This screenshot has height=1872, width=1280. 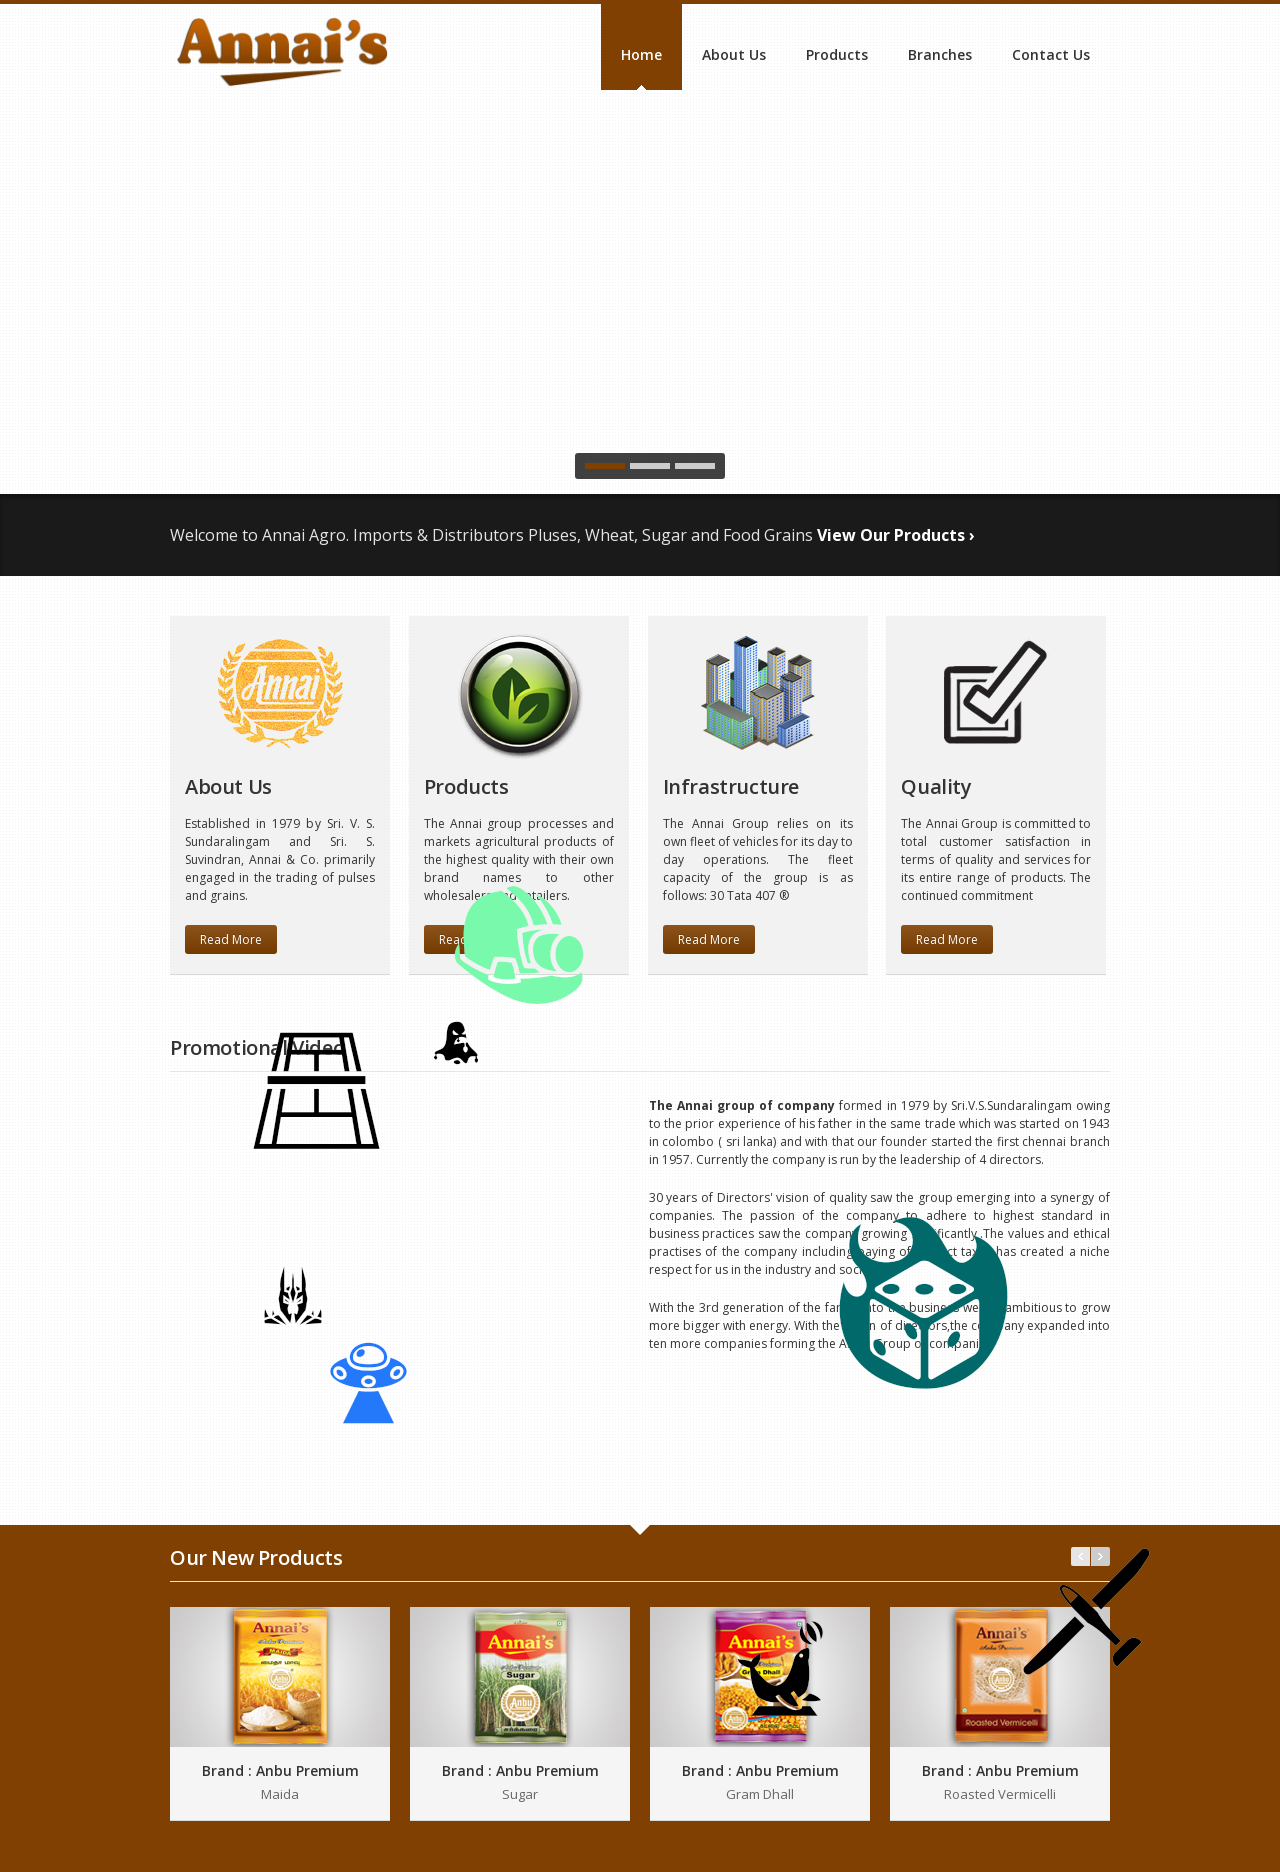 I want to click on mining or excavation activity in a game, so click(x=519, y=945).